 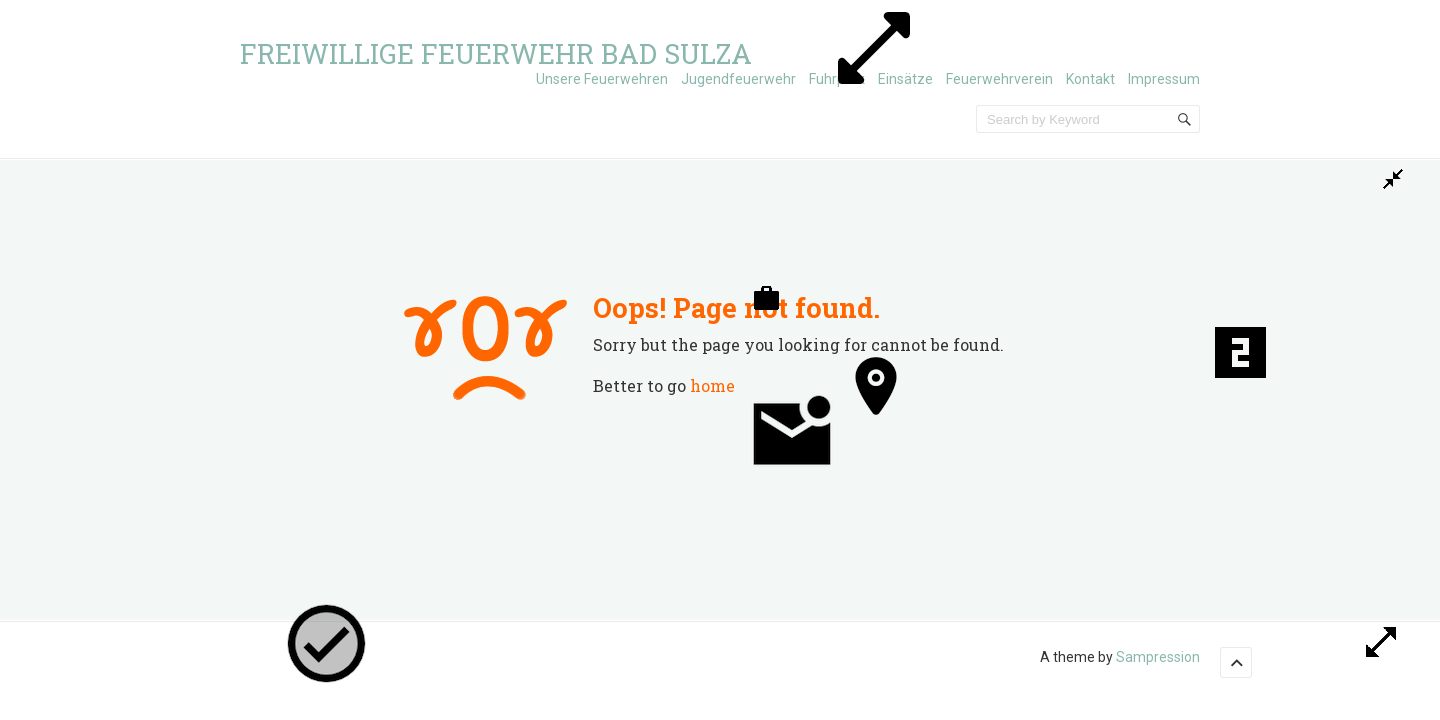 I want to click on select option number two, so click(x=1240, y=352).